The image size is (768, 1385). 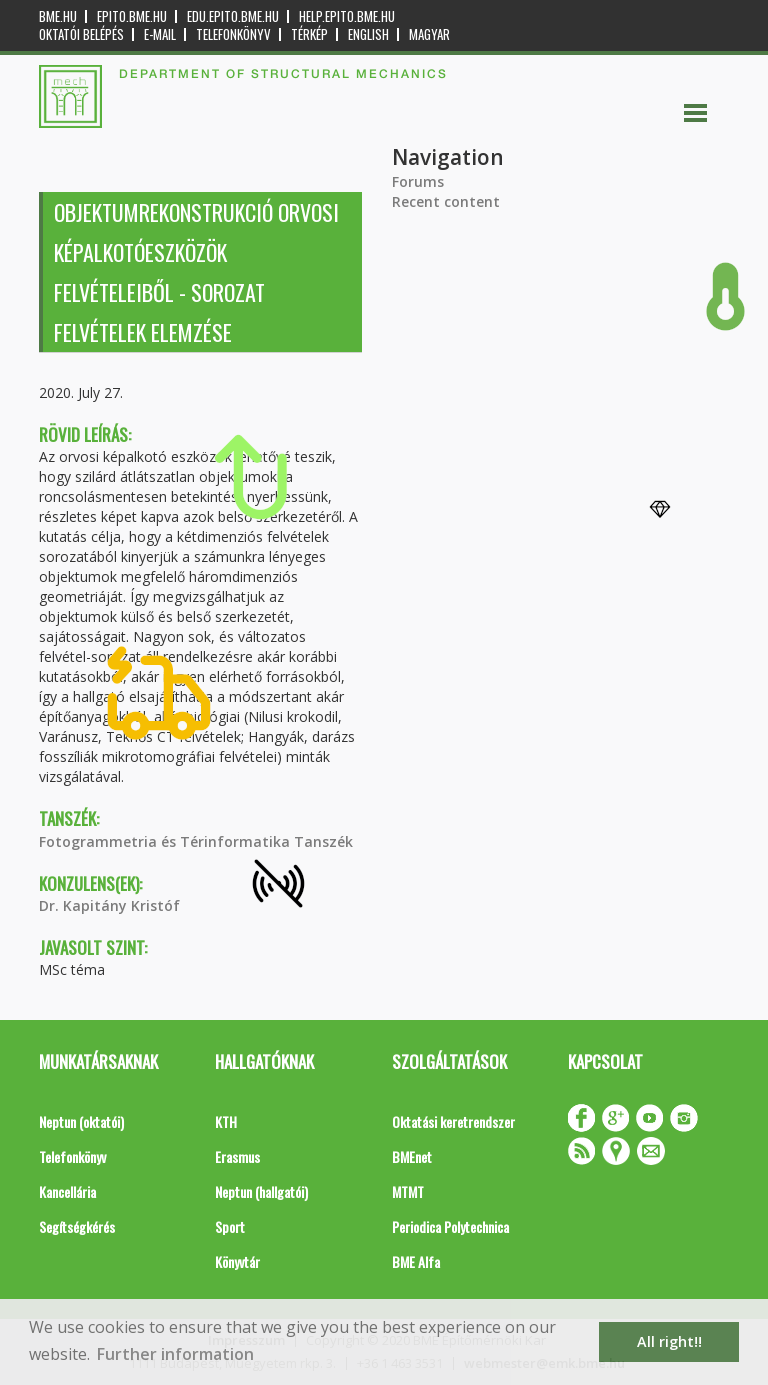 I want to click on indicates moderate temperature level, so click(x=725, y=296).